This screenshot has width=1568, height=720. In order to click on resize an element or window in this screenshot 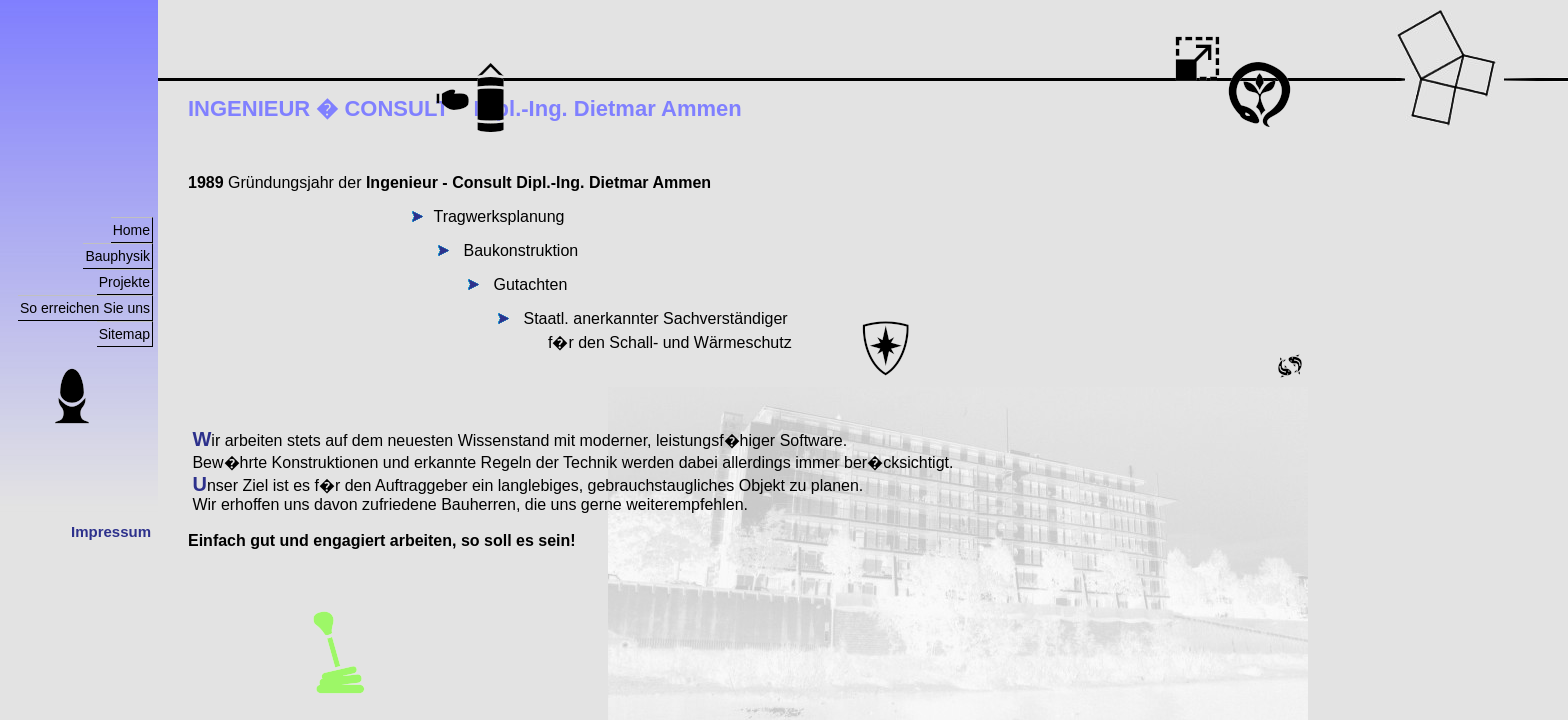, I will do `click(1197, 58)`.